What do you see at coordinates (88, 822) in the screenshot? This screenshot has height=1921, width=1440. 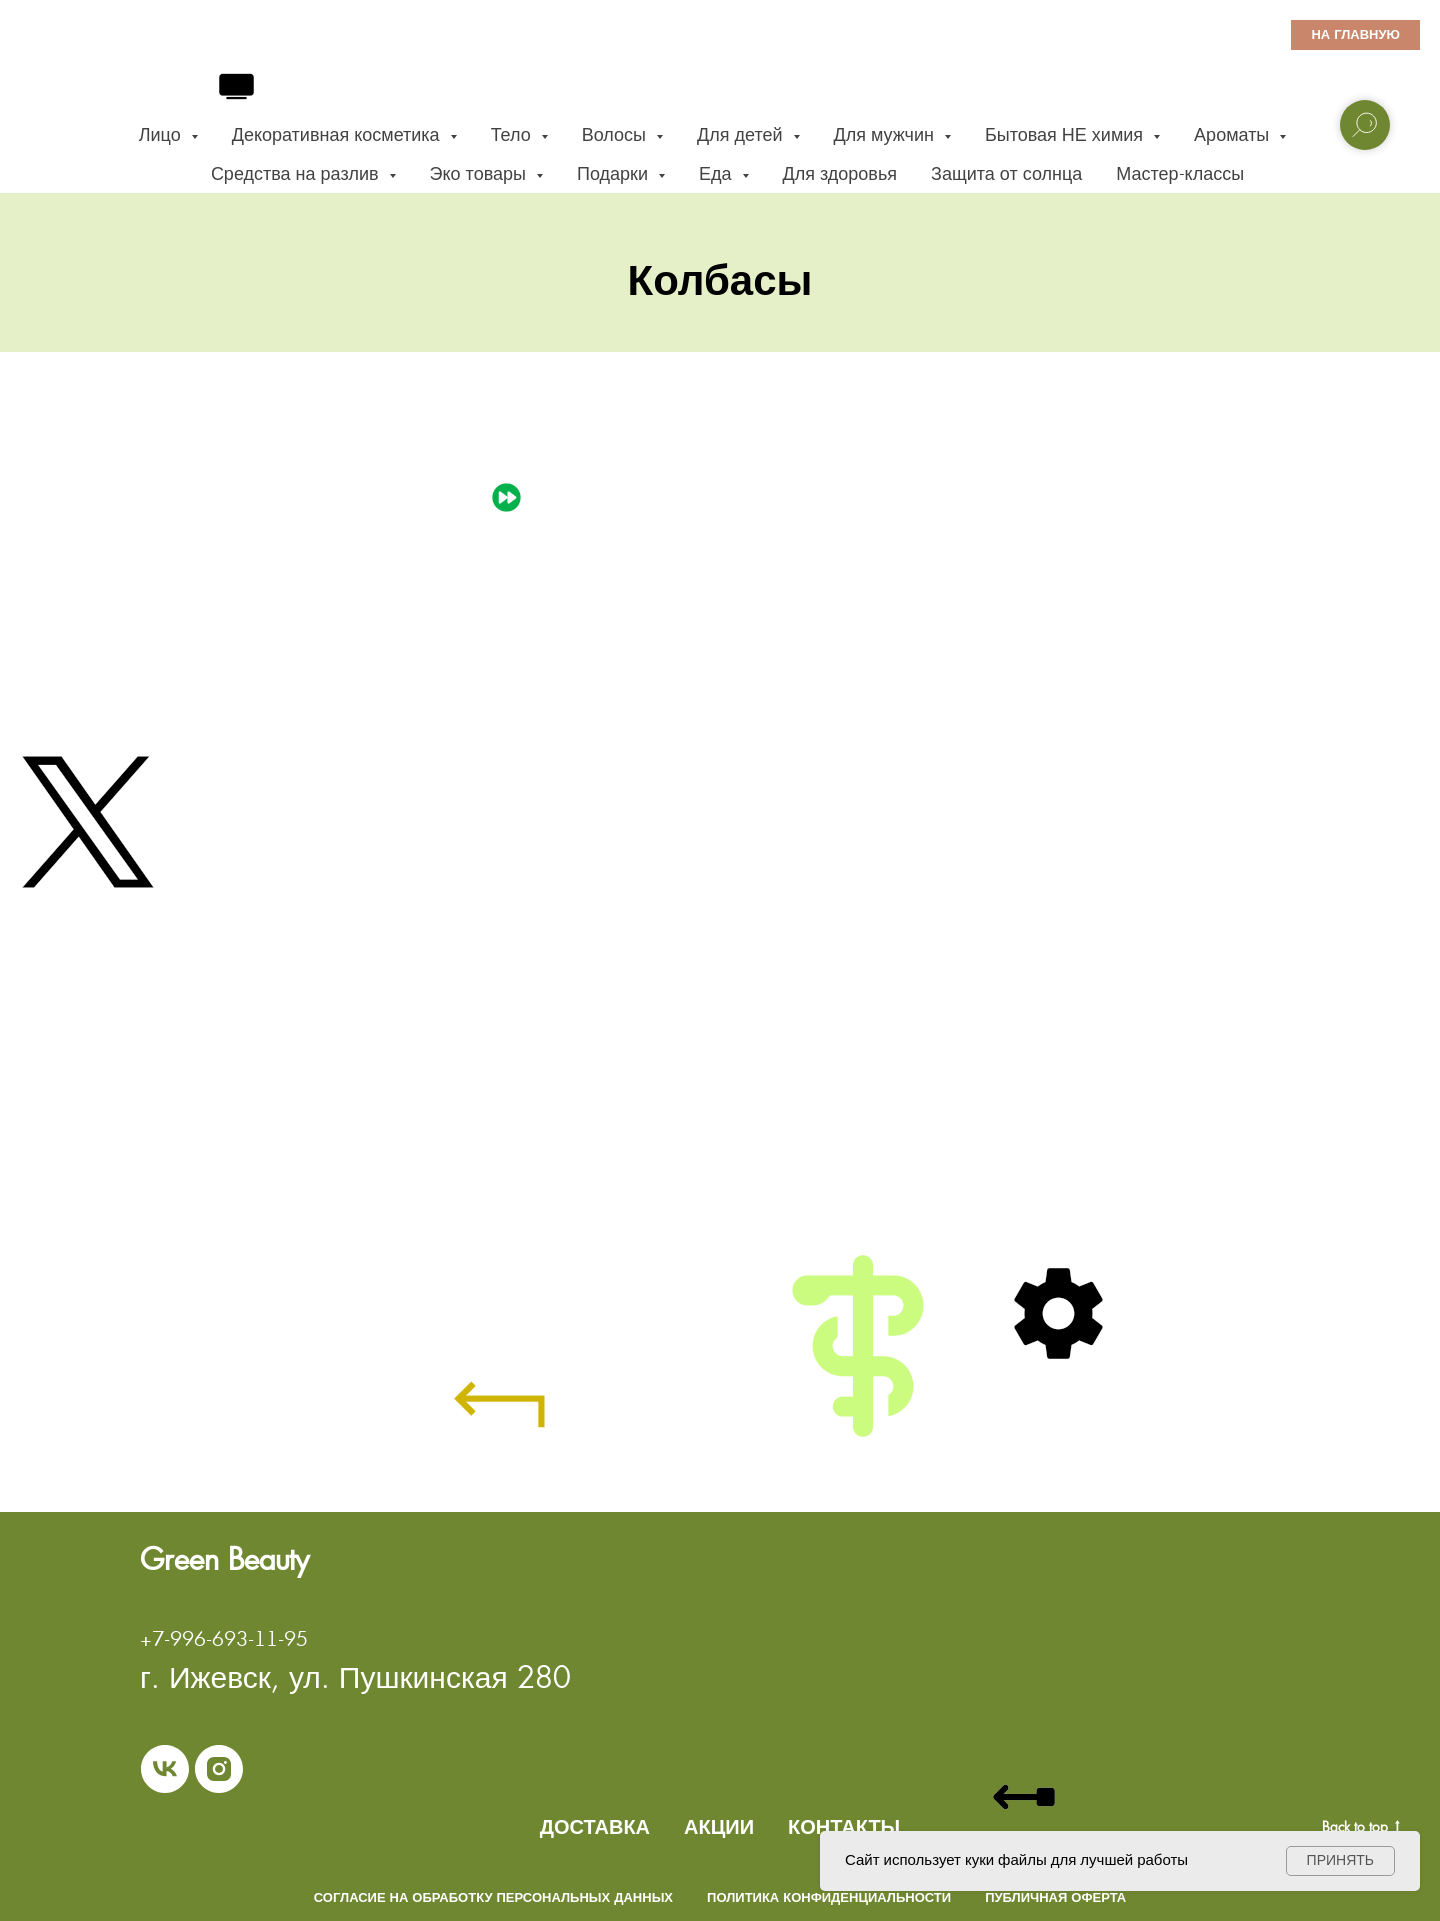 I see `share to X (formerly Twitter)` at bounding box center [88, 822].